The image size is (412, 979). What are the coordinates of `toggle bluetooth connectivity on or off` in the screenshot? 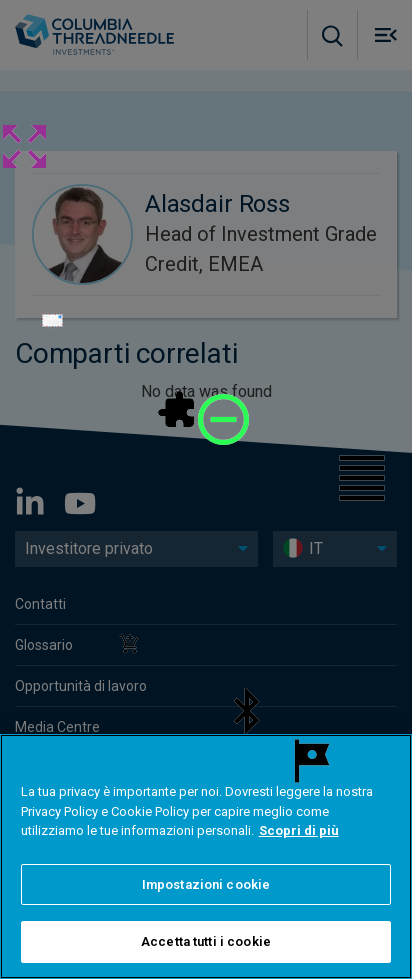 It's located at (247, 711).